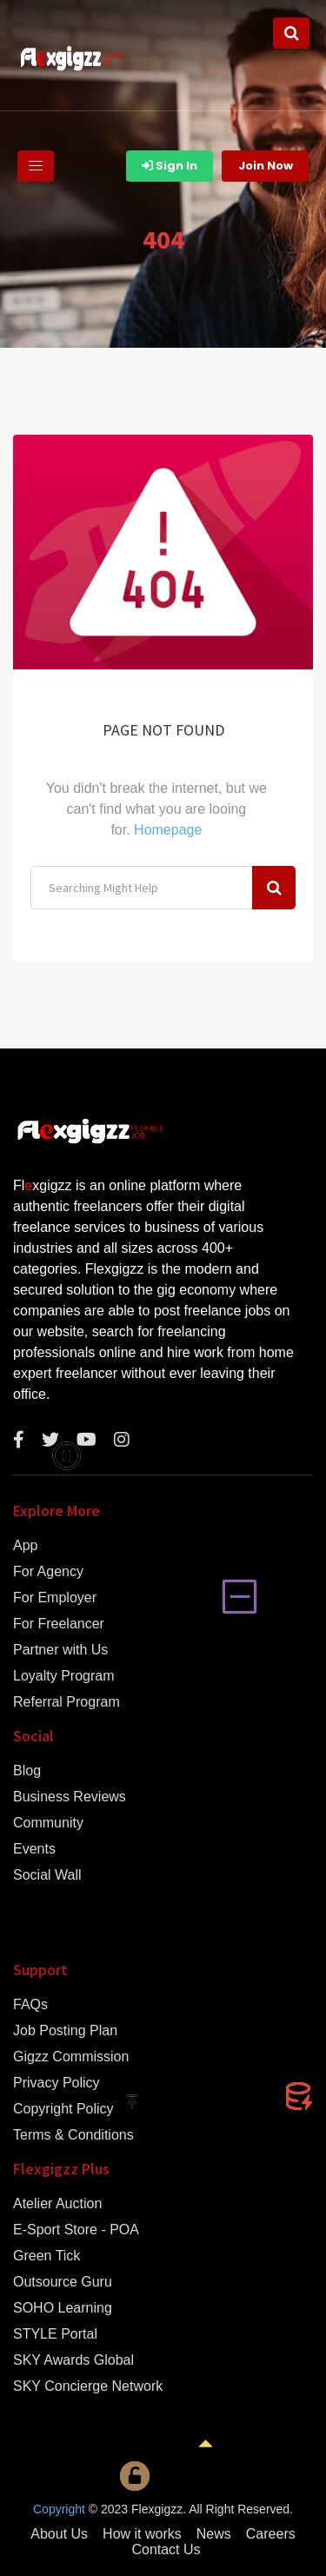 This screenshot has width=326, height=2576. I want to click on view cached data or storage, so click(298, 2096).